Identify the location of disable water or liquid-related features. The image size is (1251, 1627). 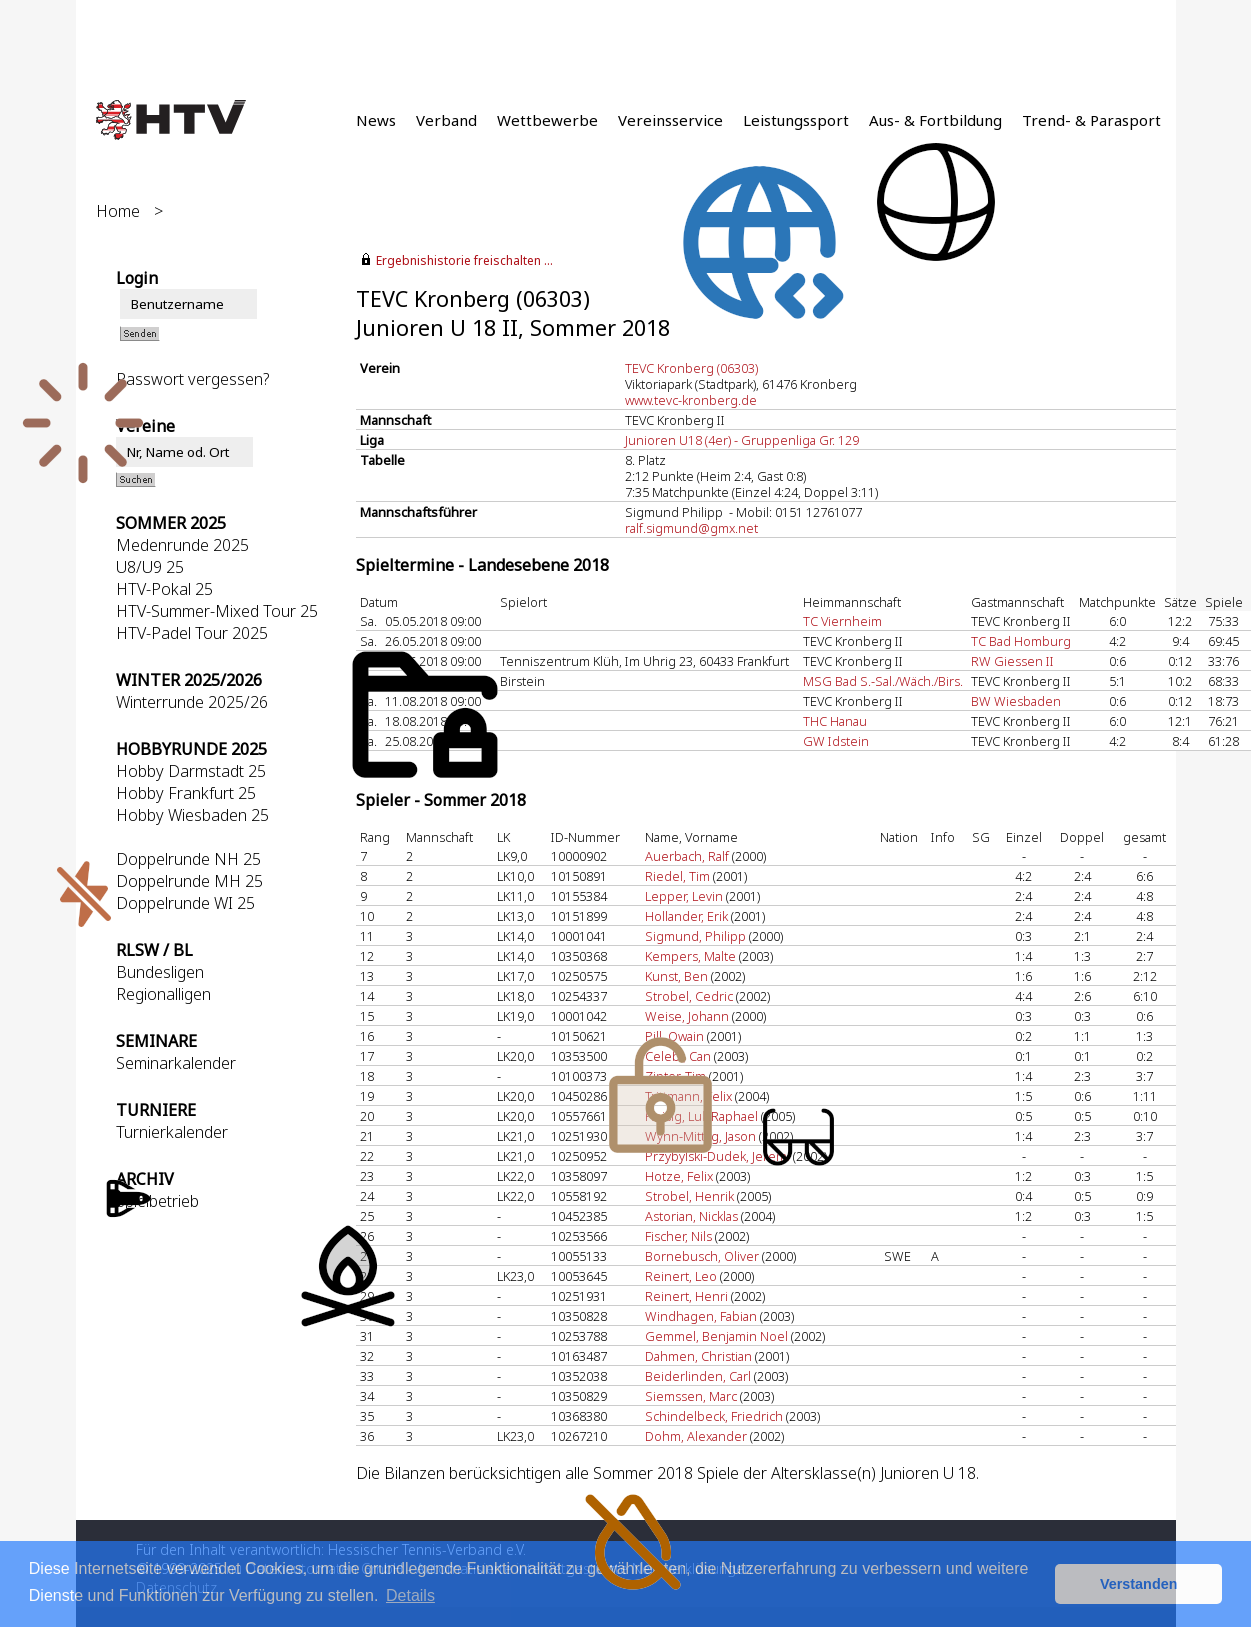
(633, 1542).